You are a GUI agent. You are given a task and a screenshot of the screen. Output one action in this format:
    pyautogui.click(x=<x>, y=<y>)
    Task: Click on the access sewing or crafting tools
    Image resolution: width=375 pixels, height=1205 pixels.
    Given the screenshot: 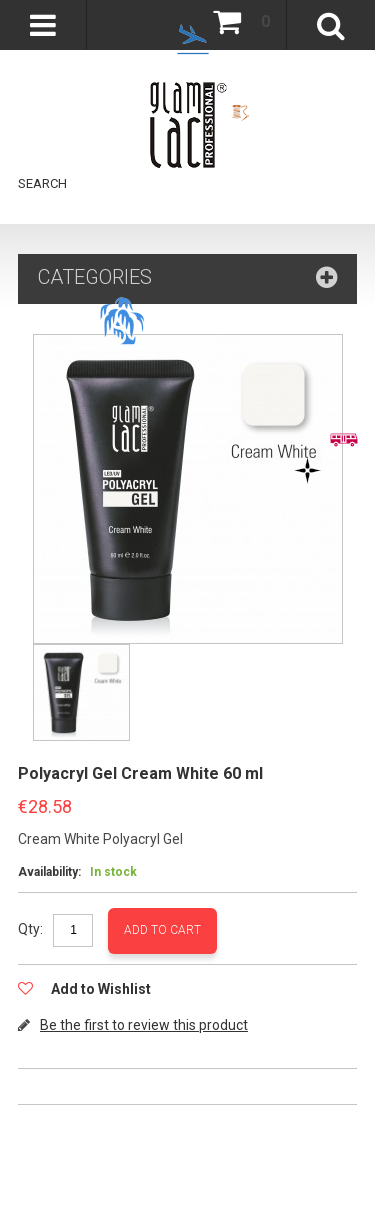 What is the action you would take?
    pyautogui.click(x=240, y=112)
    